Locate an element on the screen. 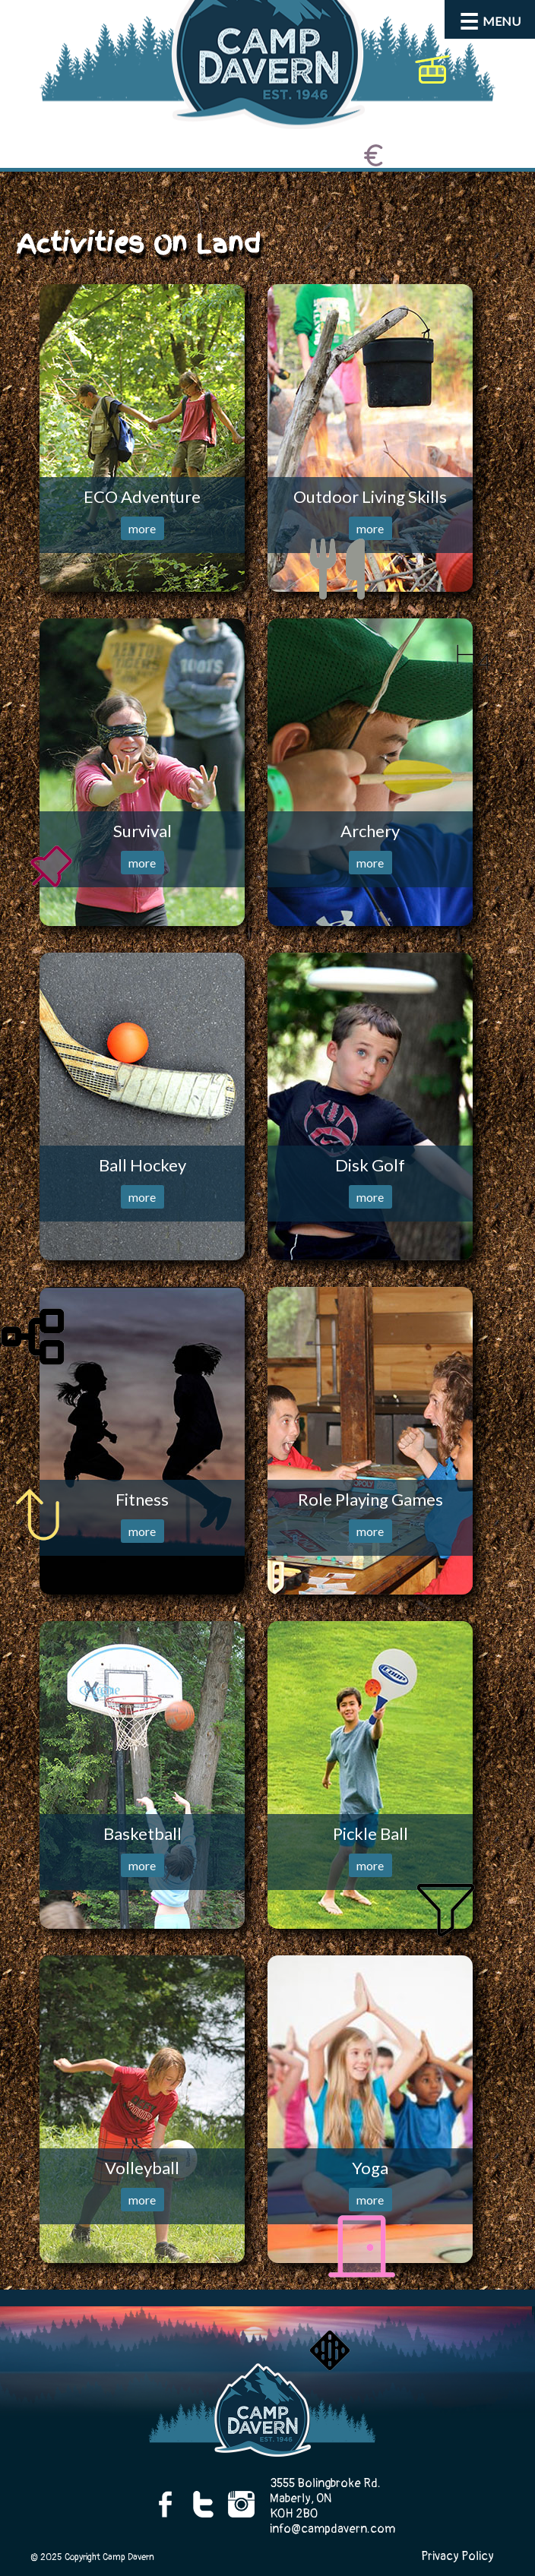 This screenshot has width=535, height=2576. exit or log out of the application is located at coordinates (362, 2246).